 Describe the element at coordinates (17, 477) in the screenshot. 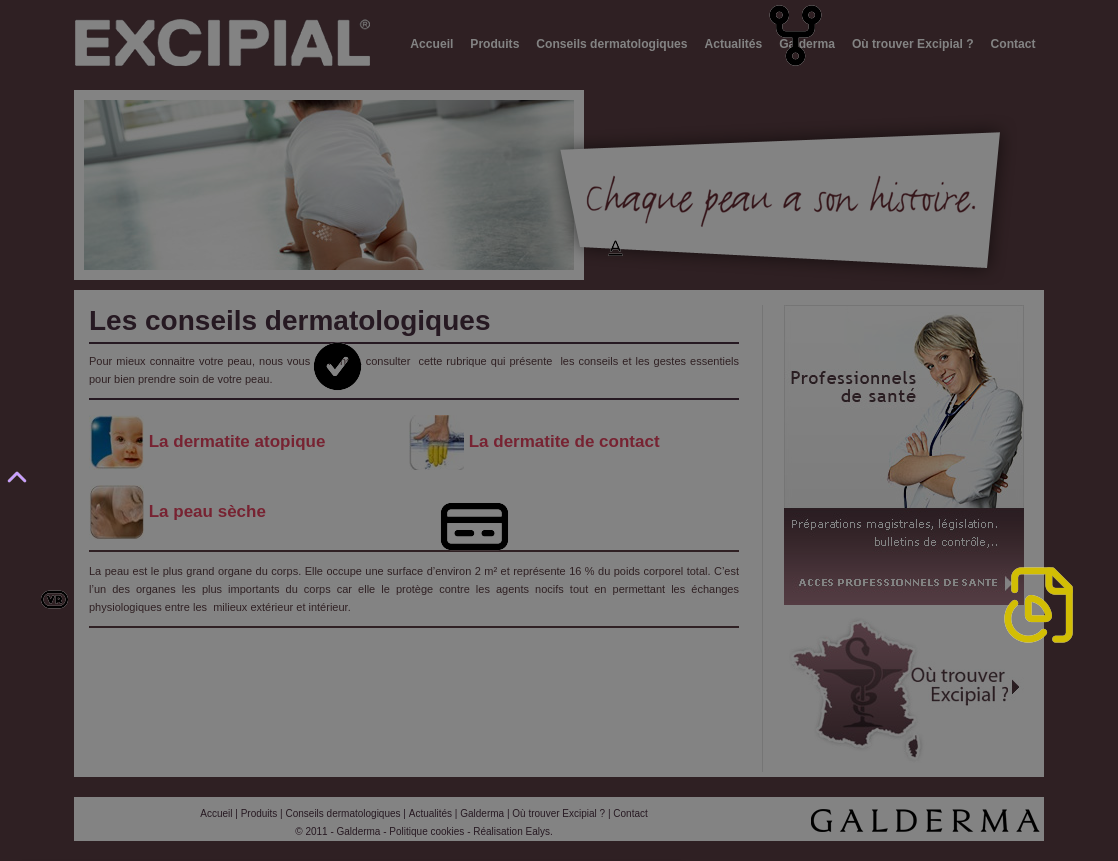

I see `collapse an expanded section` at that location.